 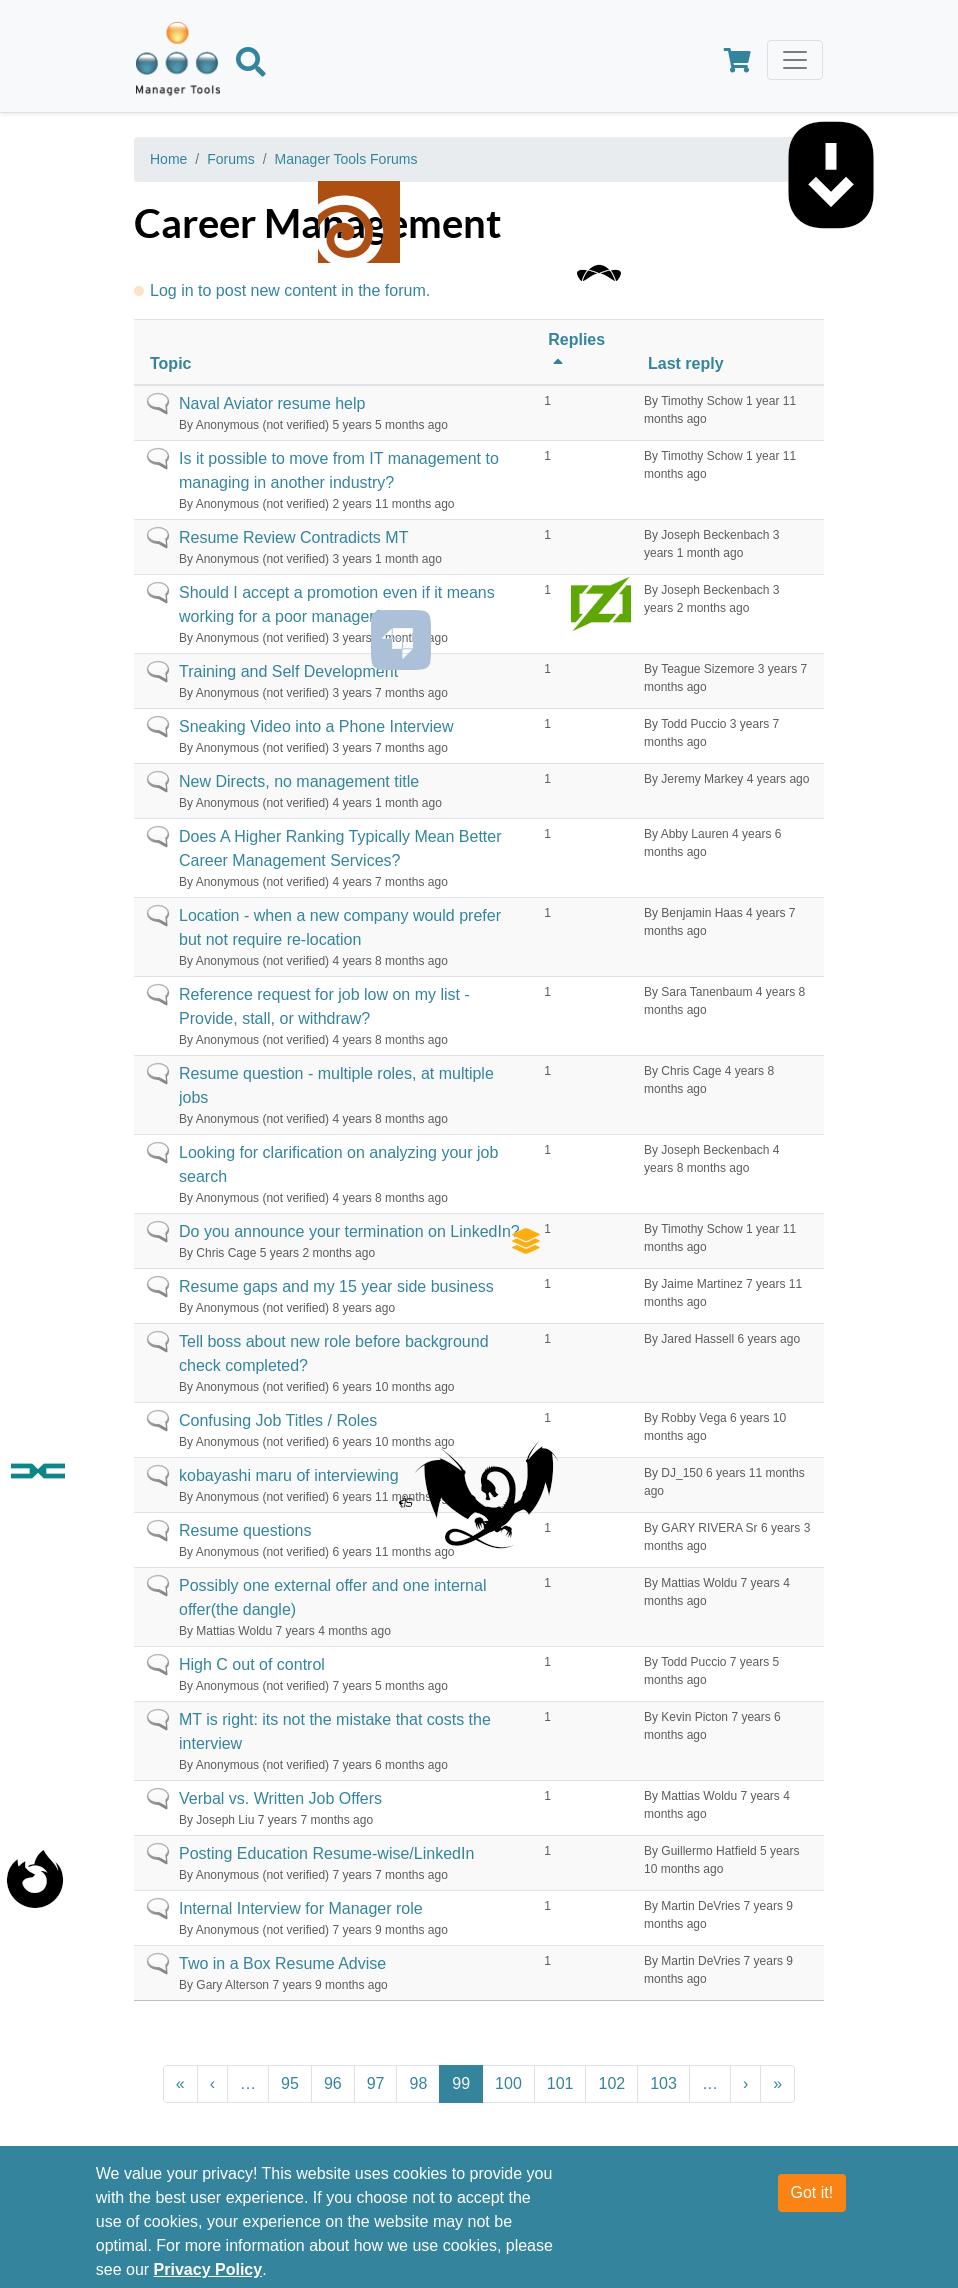 I want to click on topcoder logo - link to competitive programming platform, so click(x=599, y=273).